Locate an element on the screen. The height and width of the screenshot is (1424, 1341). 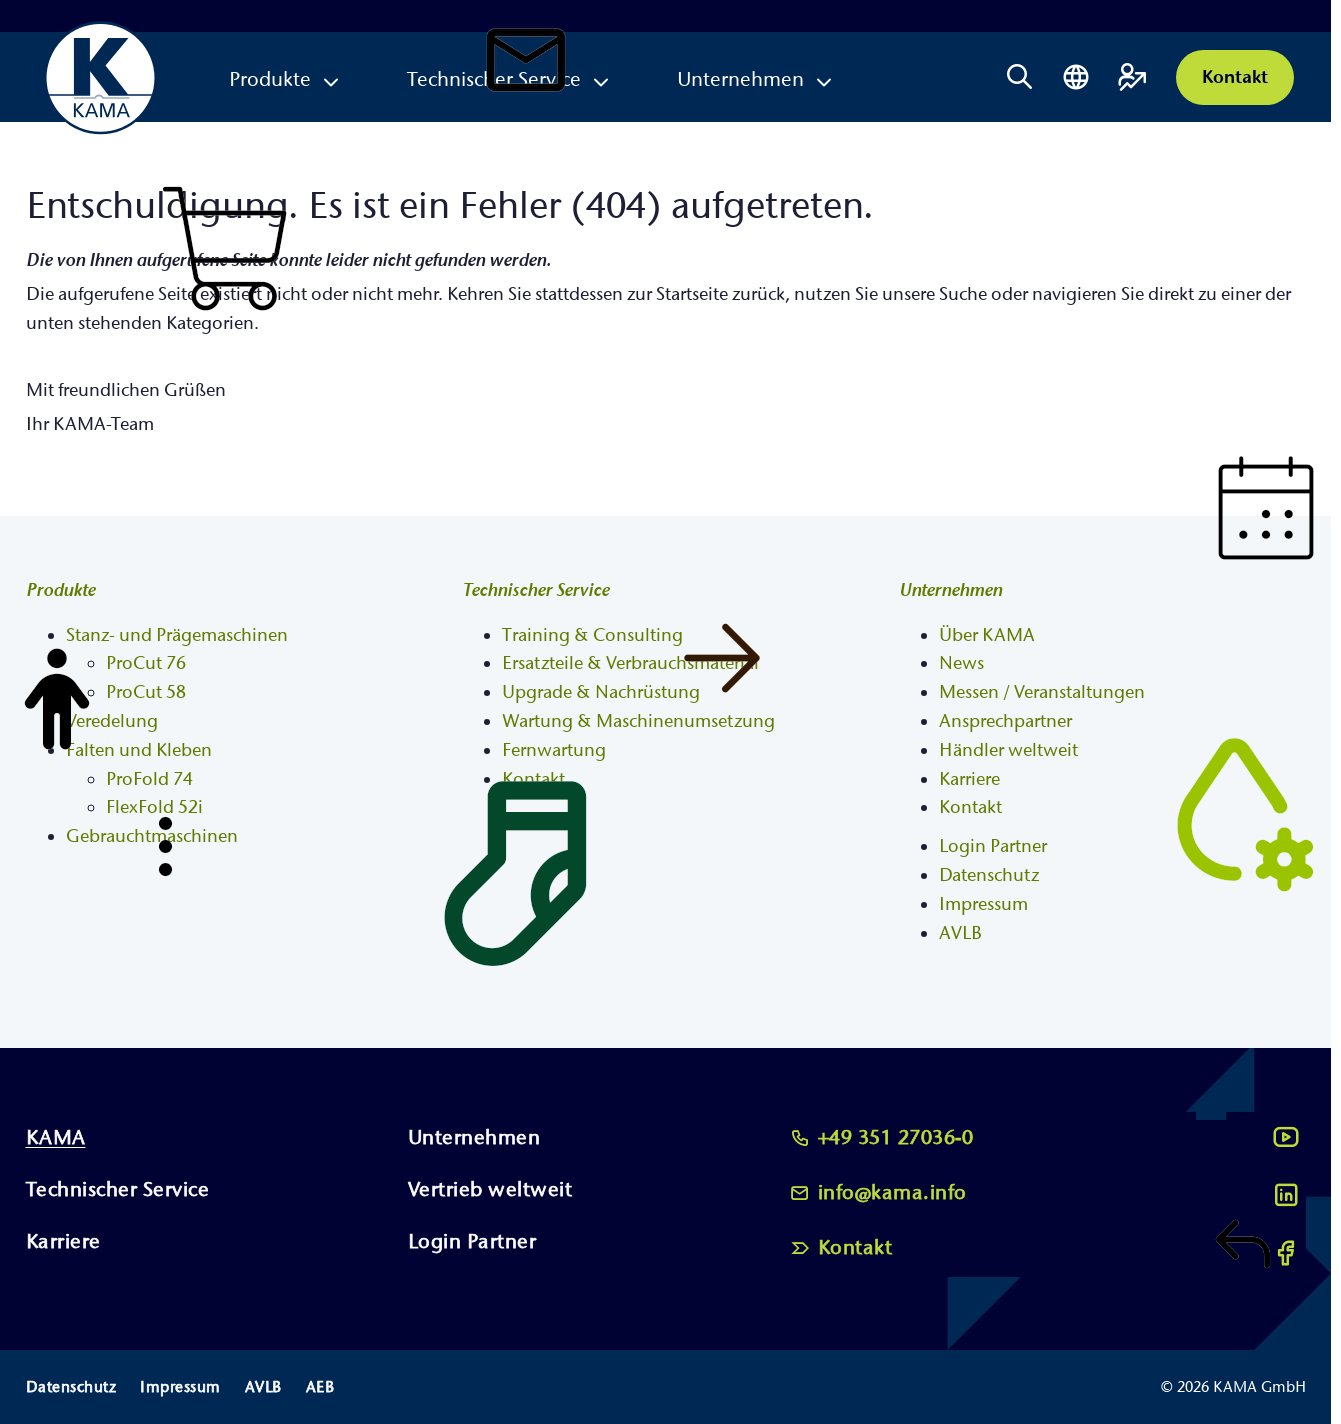
reply to a message or comment is located at coordinates (1242, 1244).